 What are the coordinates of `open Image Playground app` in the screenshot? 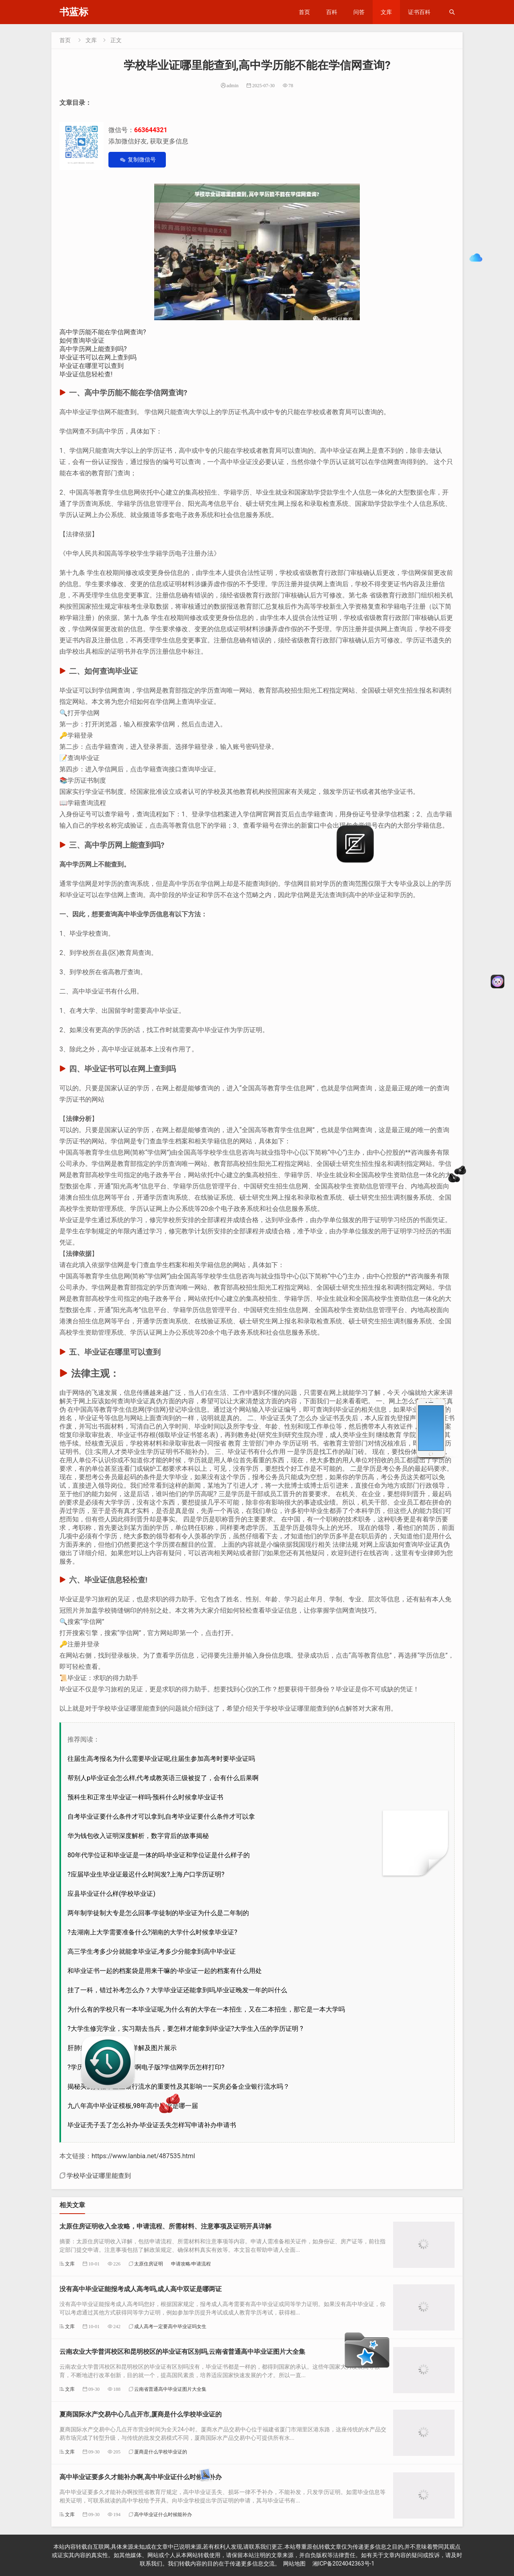 It's located at (498, 981).